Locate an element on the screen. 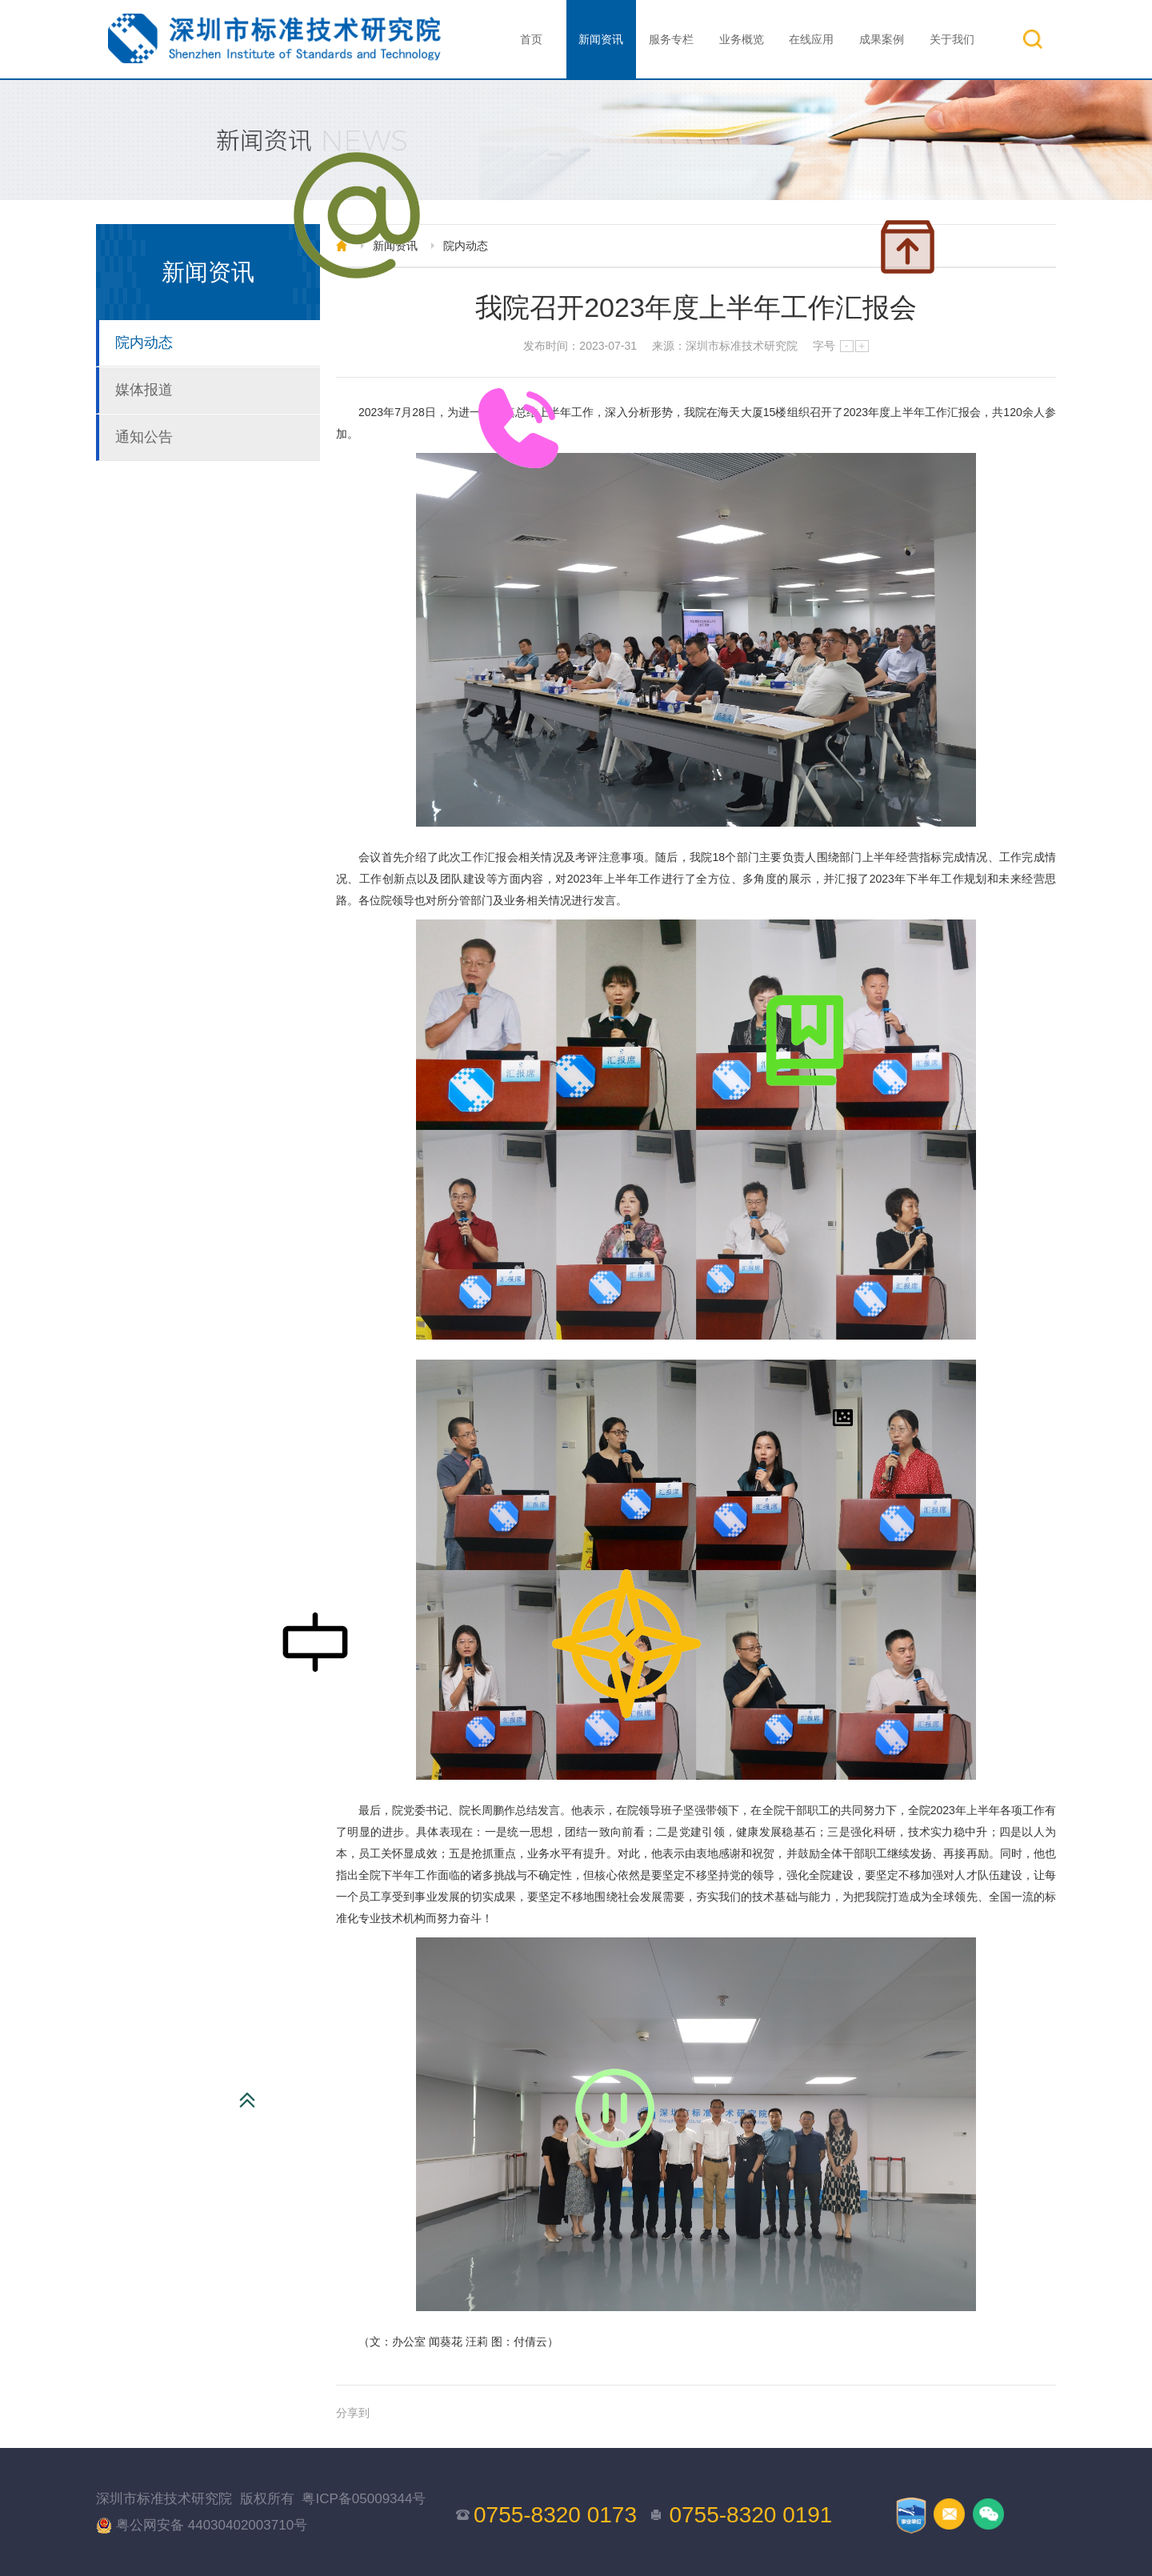  scroll to top of page is located at coordinates (247, 2101).